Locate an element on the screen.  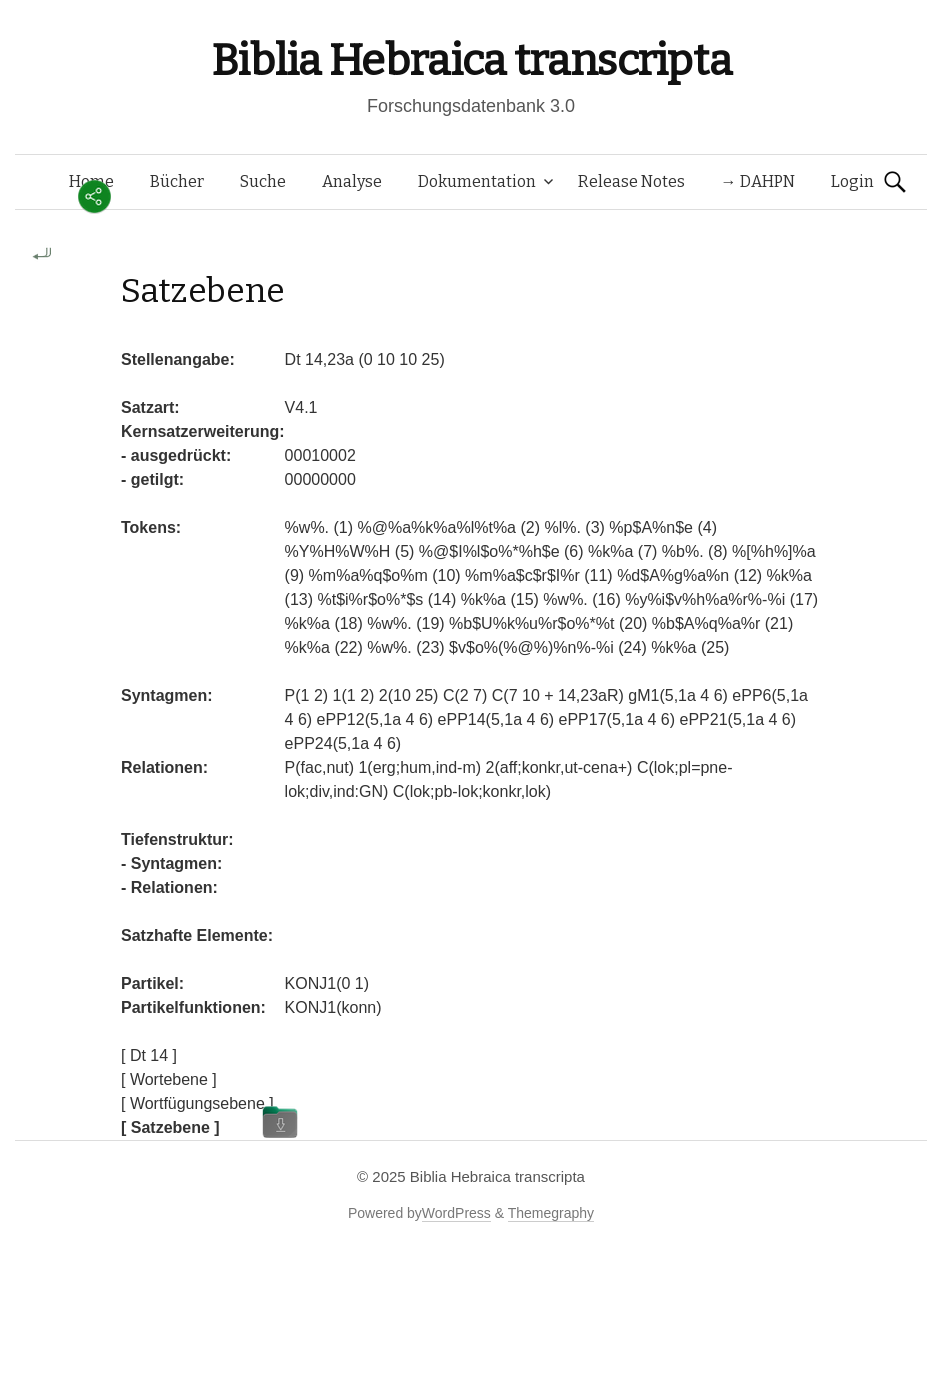
indicates a shared file or folder is located at coordinates (94, 196).